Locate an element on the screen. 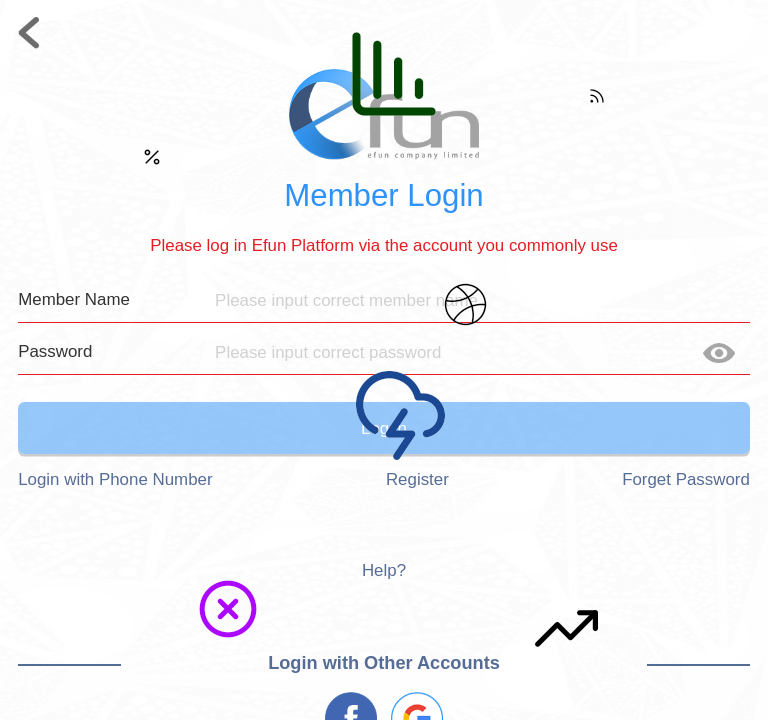 This screenshot has height=720, width=768. subscribe to RSS feed is located at coordinates (597, 96).